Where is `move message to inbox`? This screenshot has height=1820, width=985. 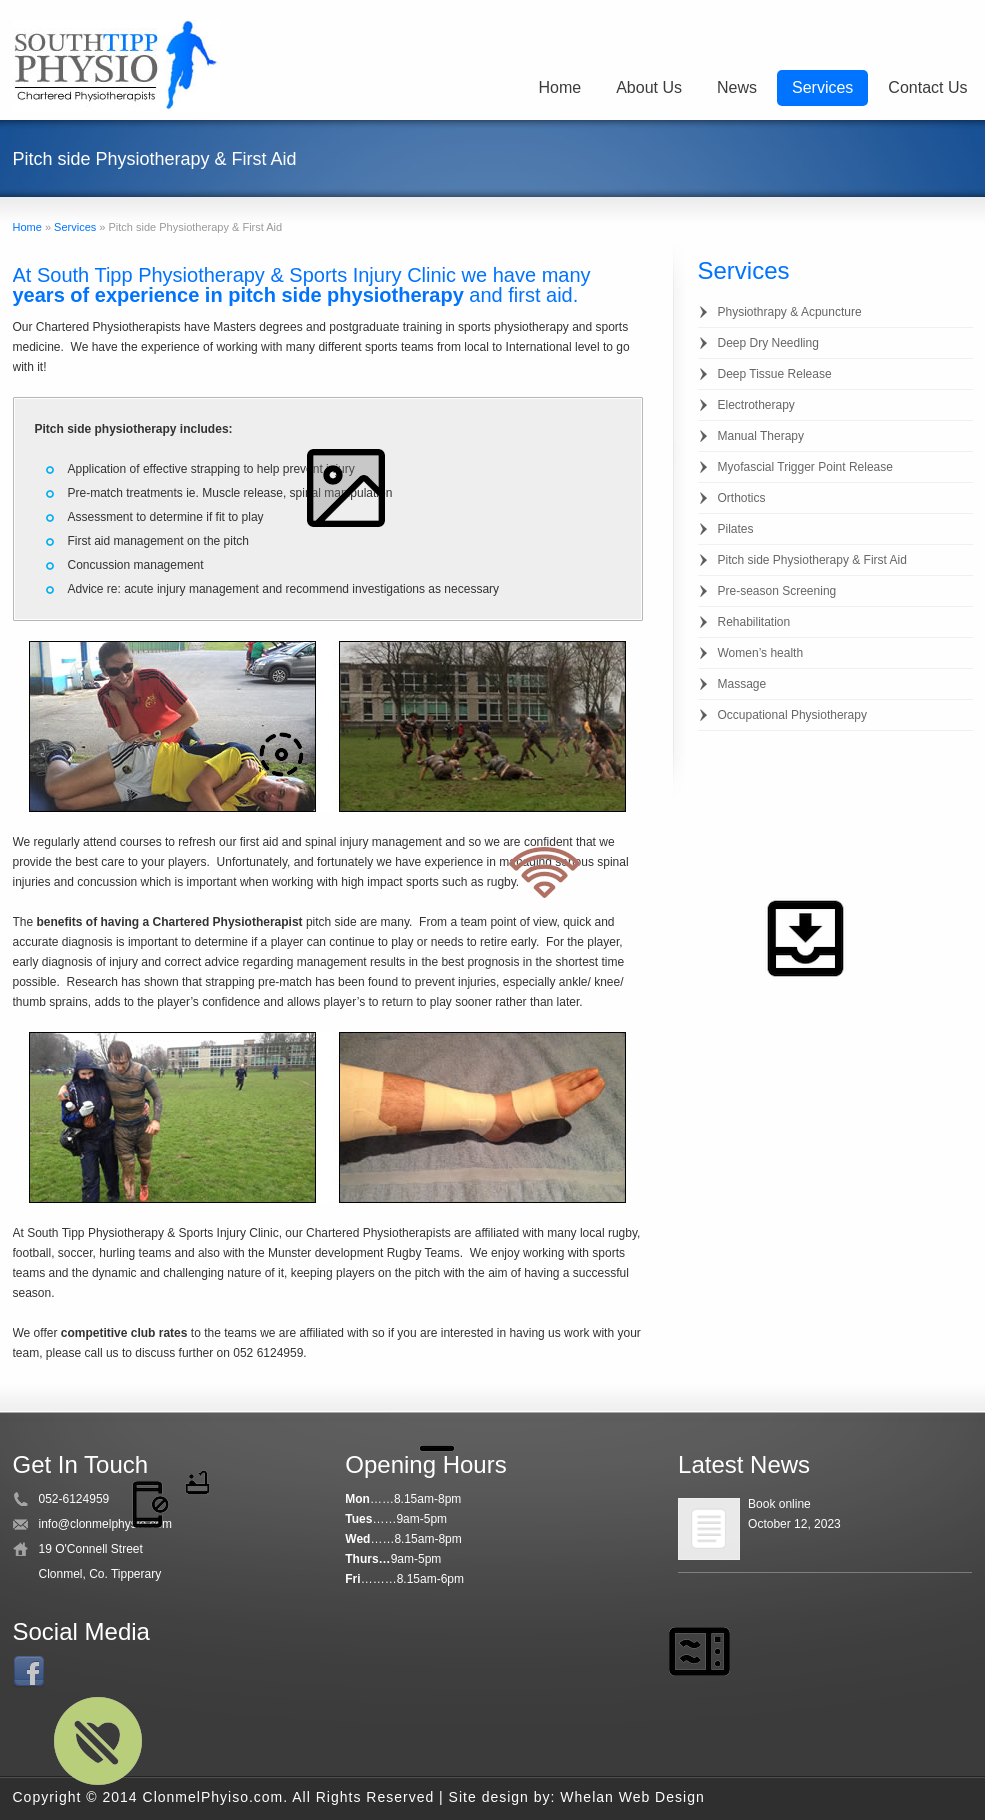
move message to inbox is located at coordinates (805, 938).